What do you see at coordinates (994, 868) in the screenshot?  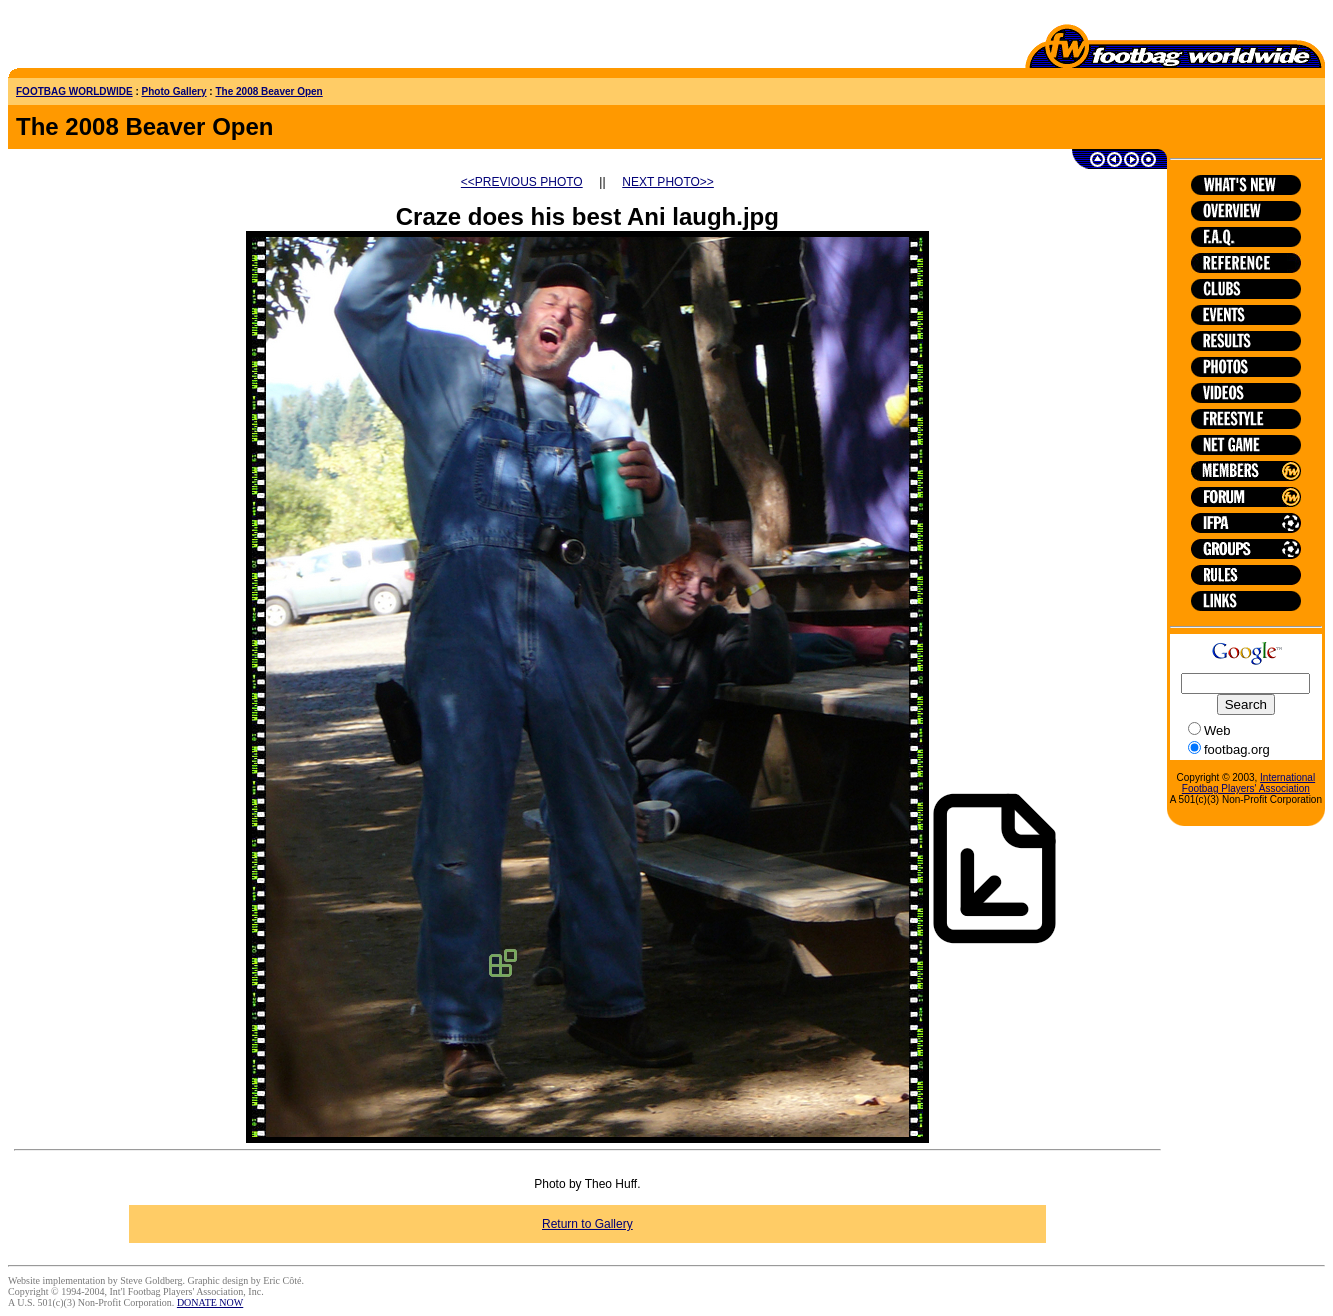 I see `view 3d model or visualization file` at bounding box center [994, 868].